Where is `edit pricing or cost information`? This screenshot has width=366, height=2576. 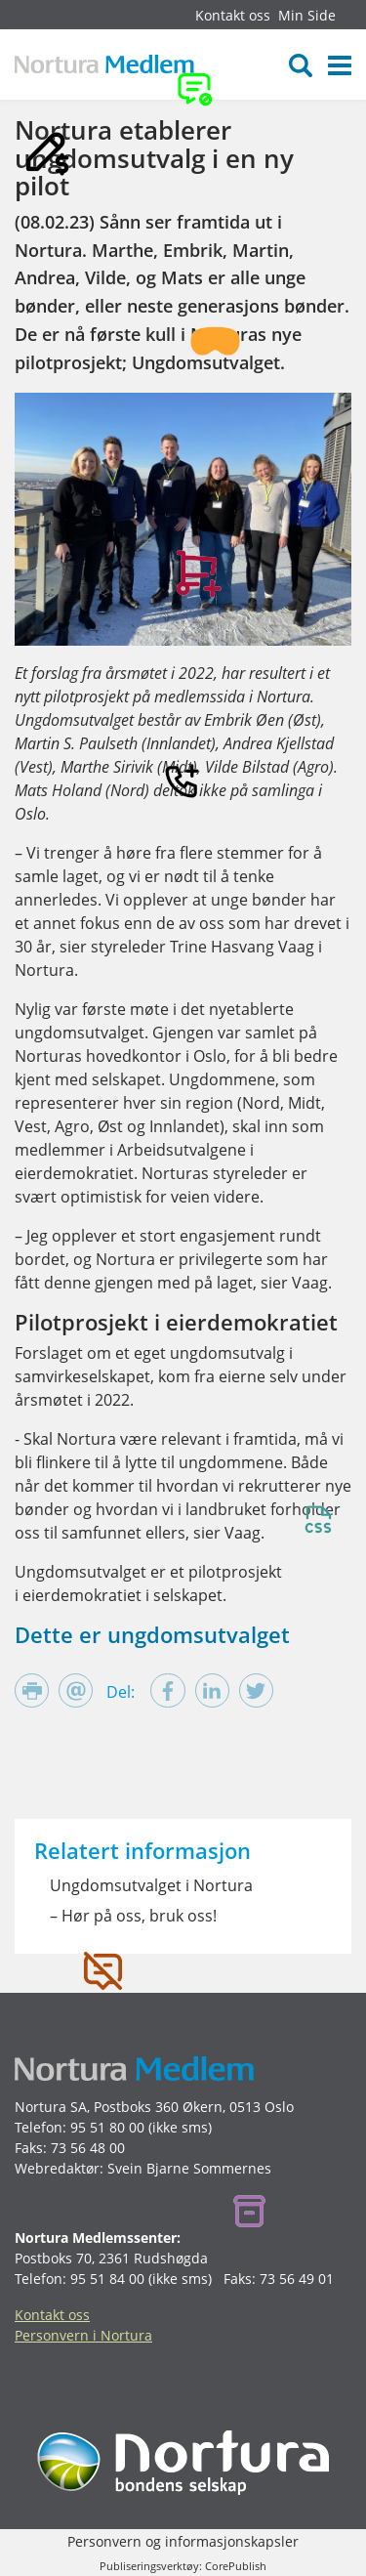 edit pricing or cost information is located at coordinates (46, 150).